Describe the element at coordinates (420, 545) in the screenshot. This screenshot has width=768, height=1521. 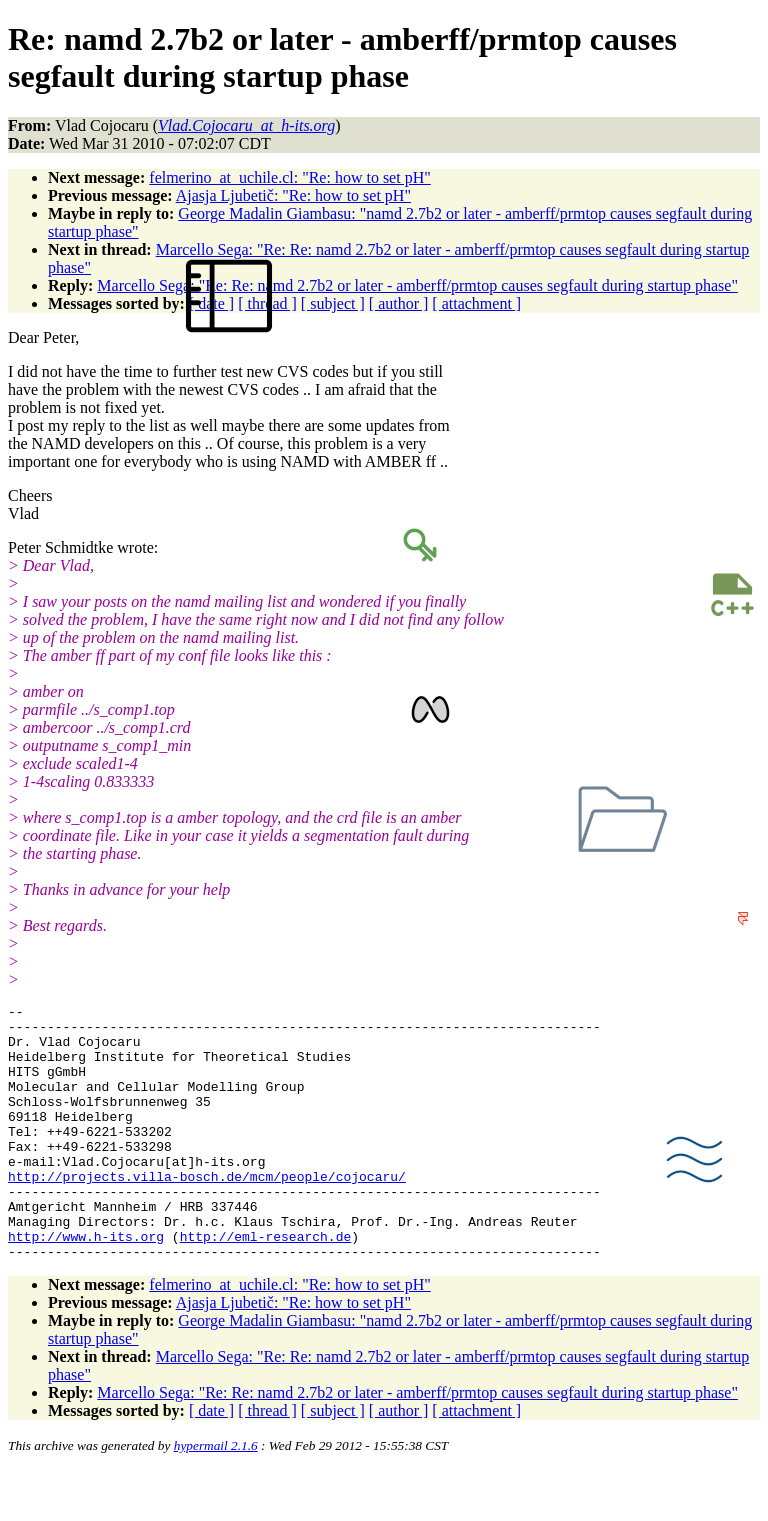
I see `select intergender or non-binary gender option` at that location.